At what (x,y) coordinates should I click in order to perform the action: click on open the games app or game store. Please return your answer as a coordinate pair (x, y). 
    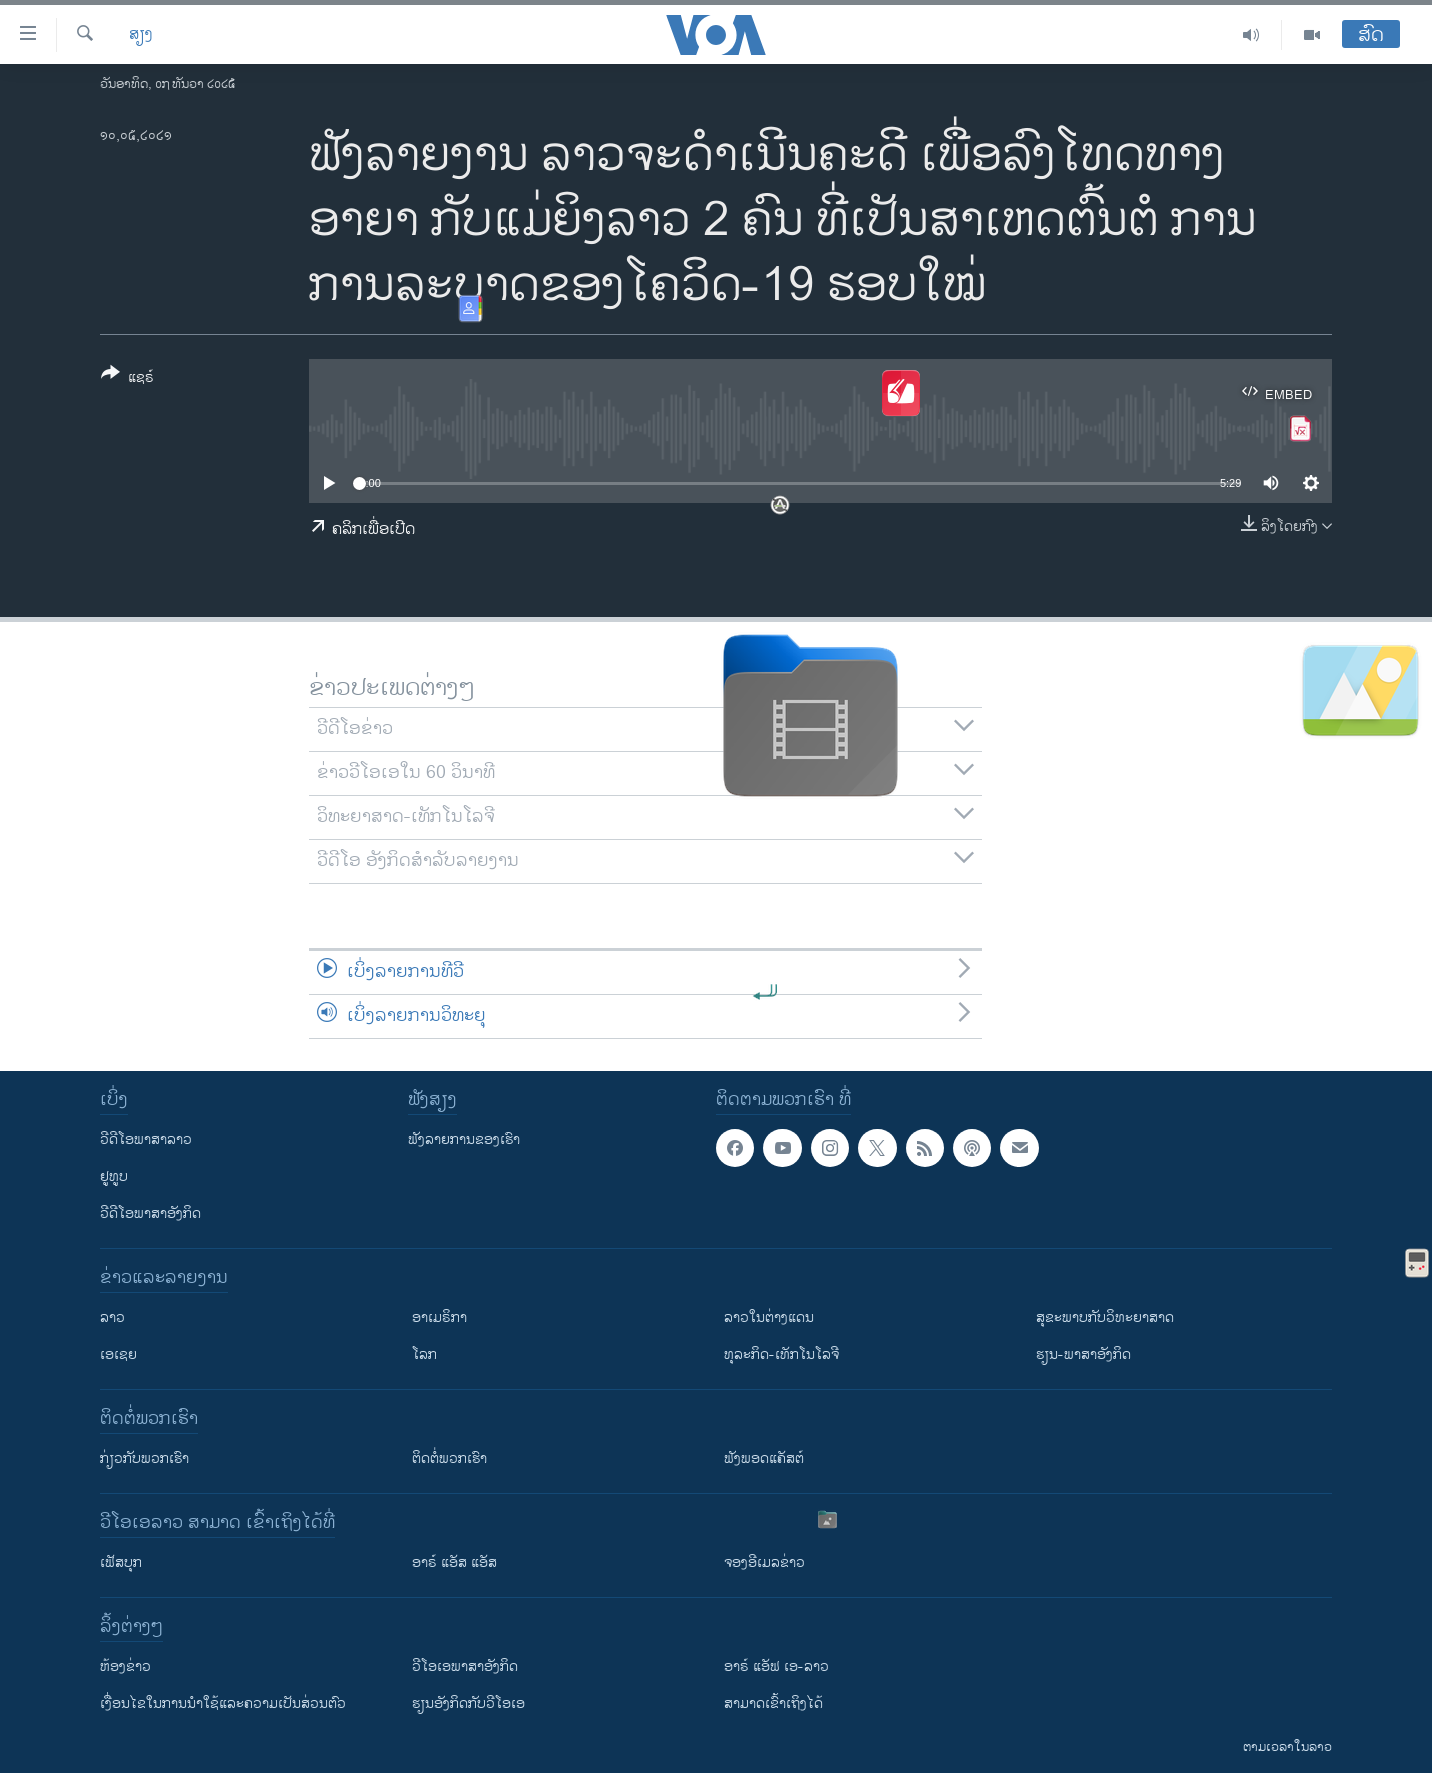
    Looking at the image, I should click on (1417, 1263).